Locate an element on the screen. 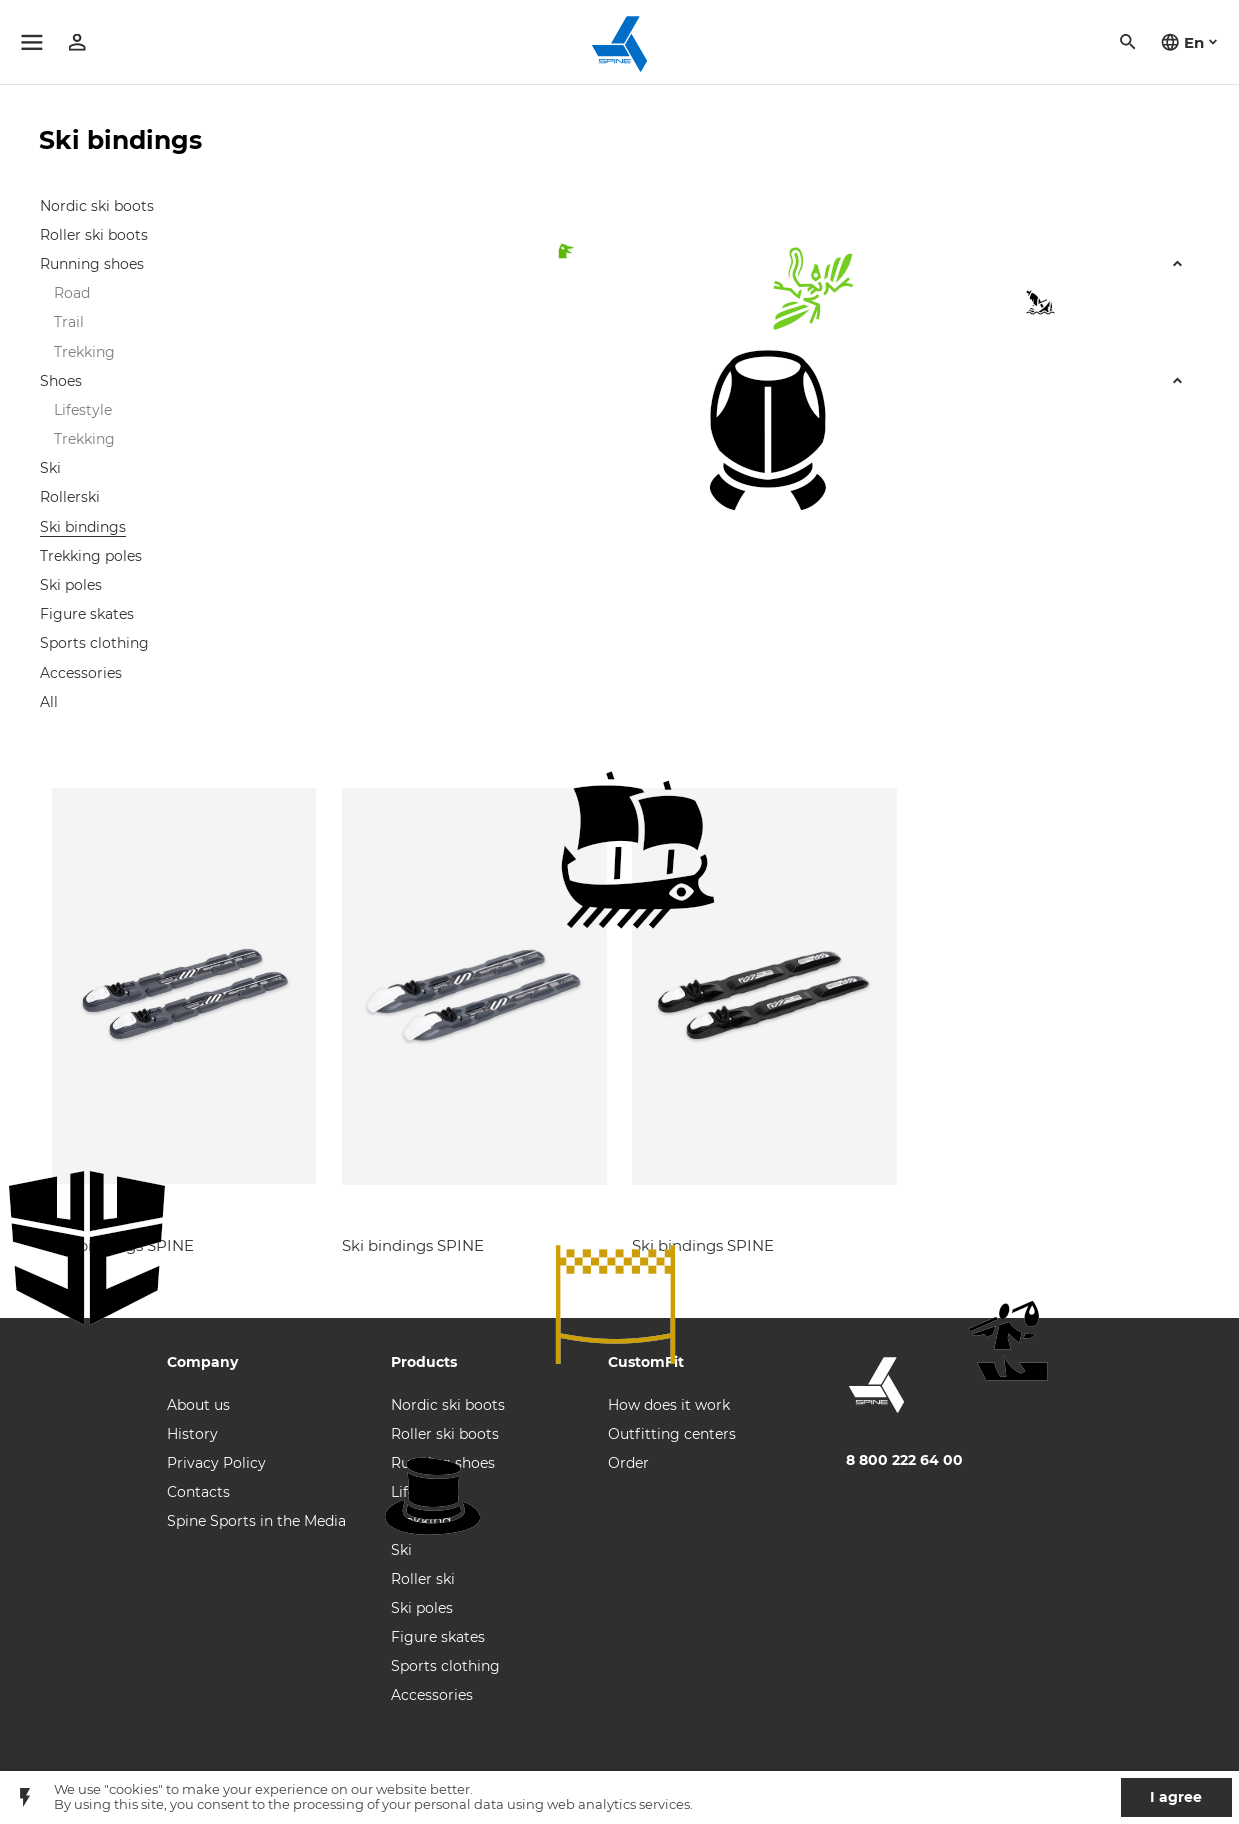 This screenshot has height=1824, width=1239. view fossil collection in museum or archaeology game is located at coordinates (813, 289).